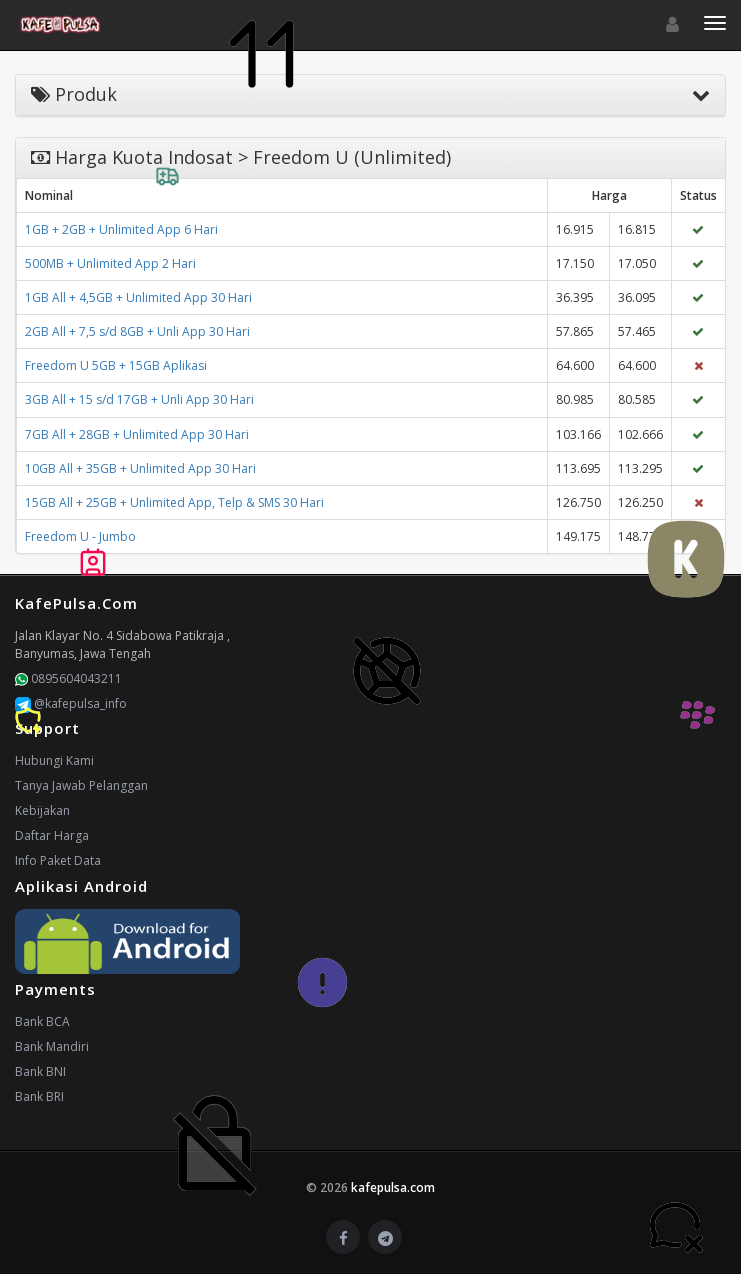  I want to click on view contact details, so click(93, 562).